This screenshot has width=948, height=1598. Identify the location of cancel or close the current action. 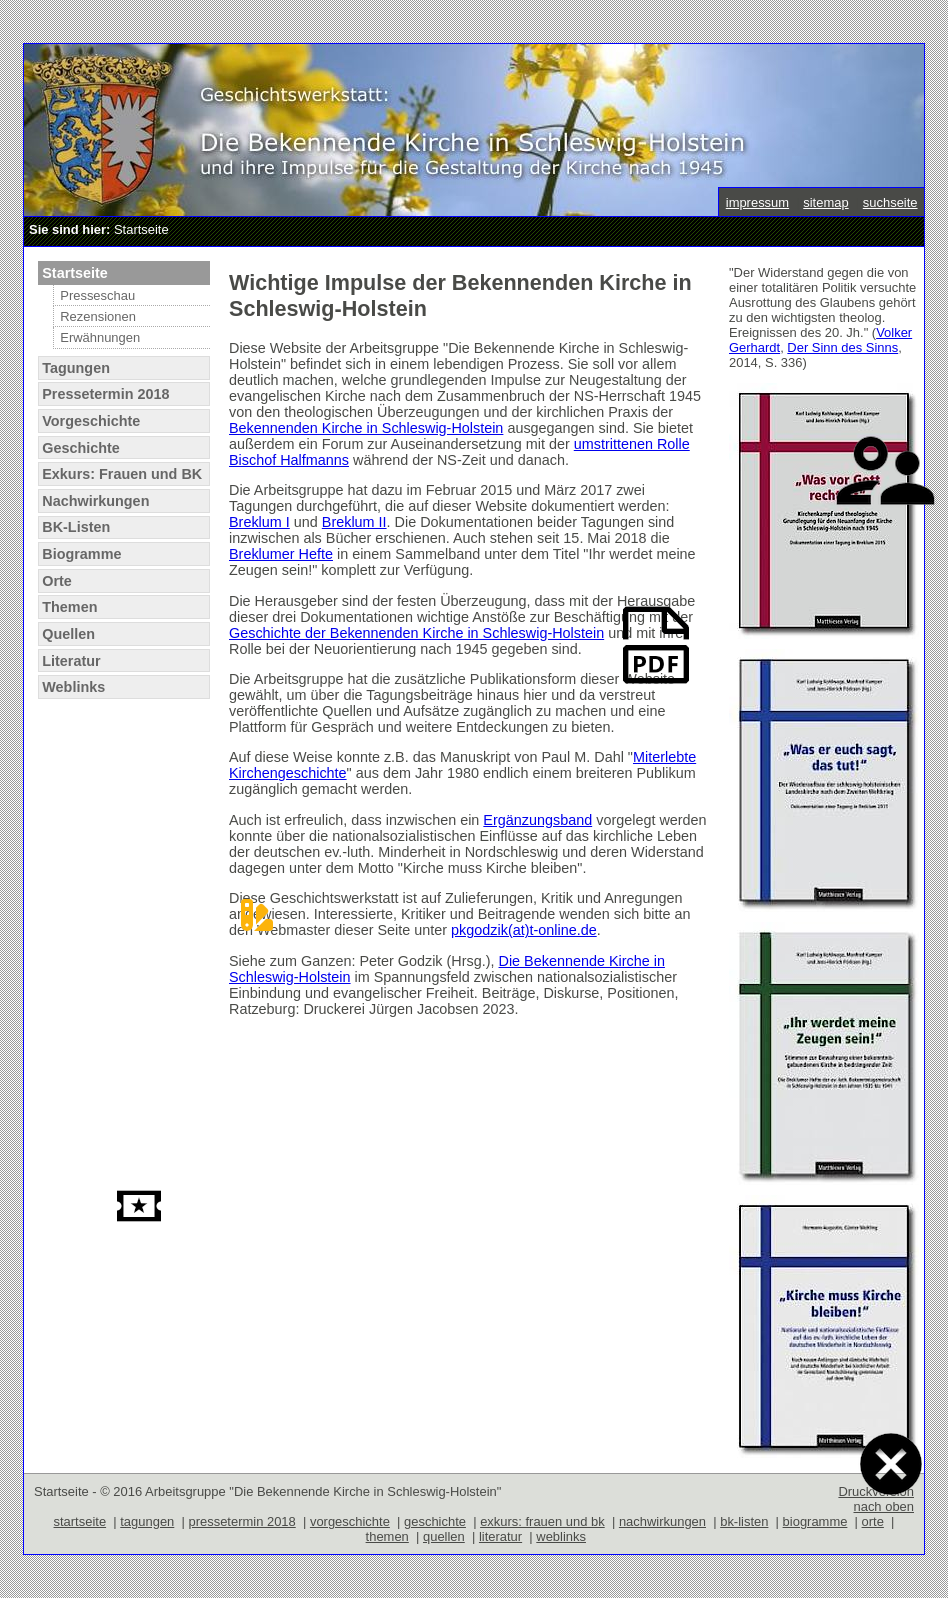
(891, 1464).